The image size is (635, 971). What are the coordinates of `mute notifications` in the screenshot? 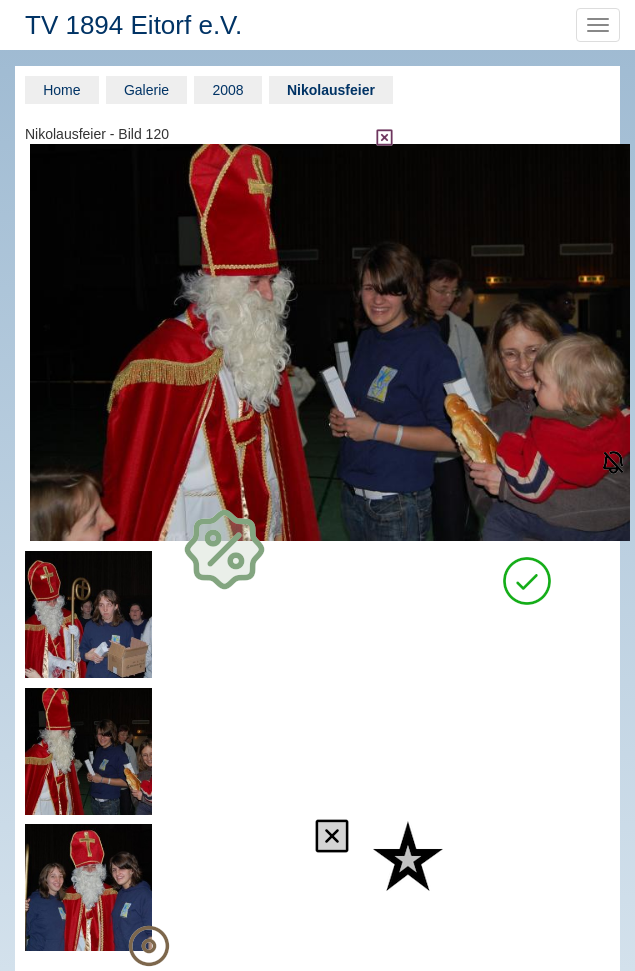 It's located at (613, 462).